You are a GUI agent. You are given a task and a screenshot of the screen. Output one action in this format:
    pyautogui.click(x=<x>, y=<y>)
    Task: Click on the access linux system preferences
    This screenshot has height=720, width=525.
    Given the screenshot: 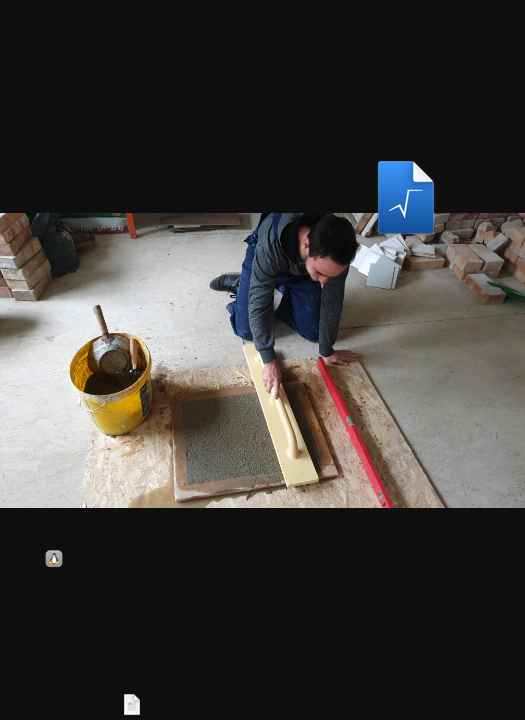 What is the action you would take?
    pyautogui.click(x=54, y=559)
    